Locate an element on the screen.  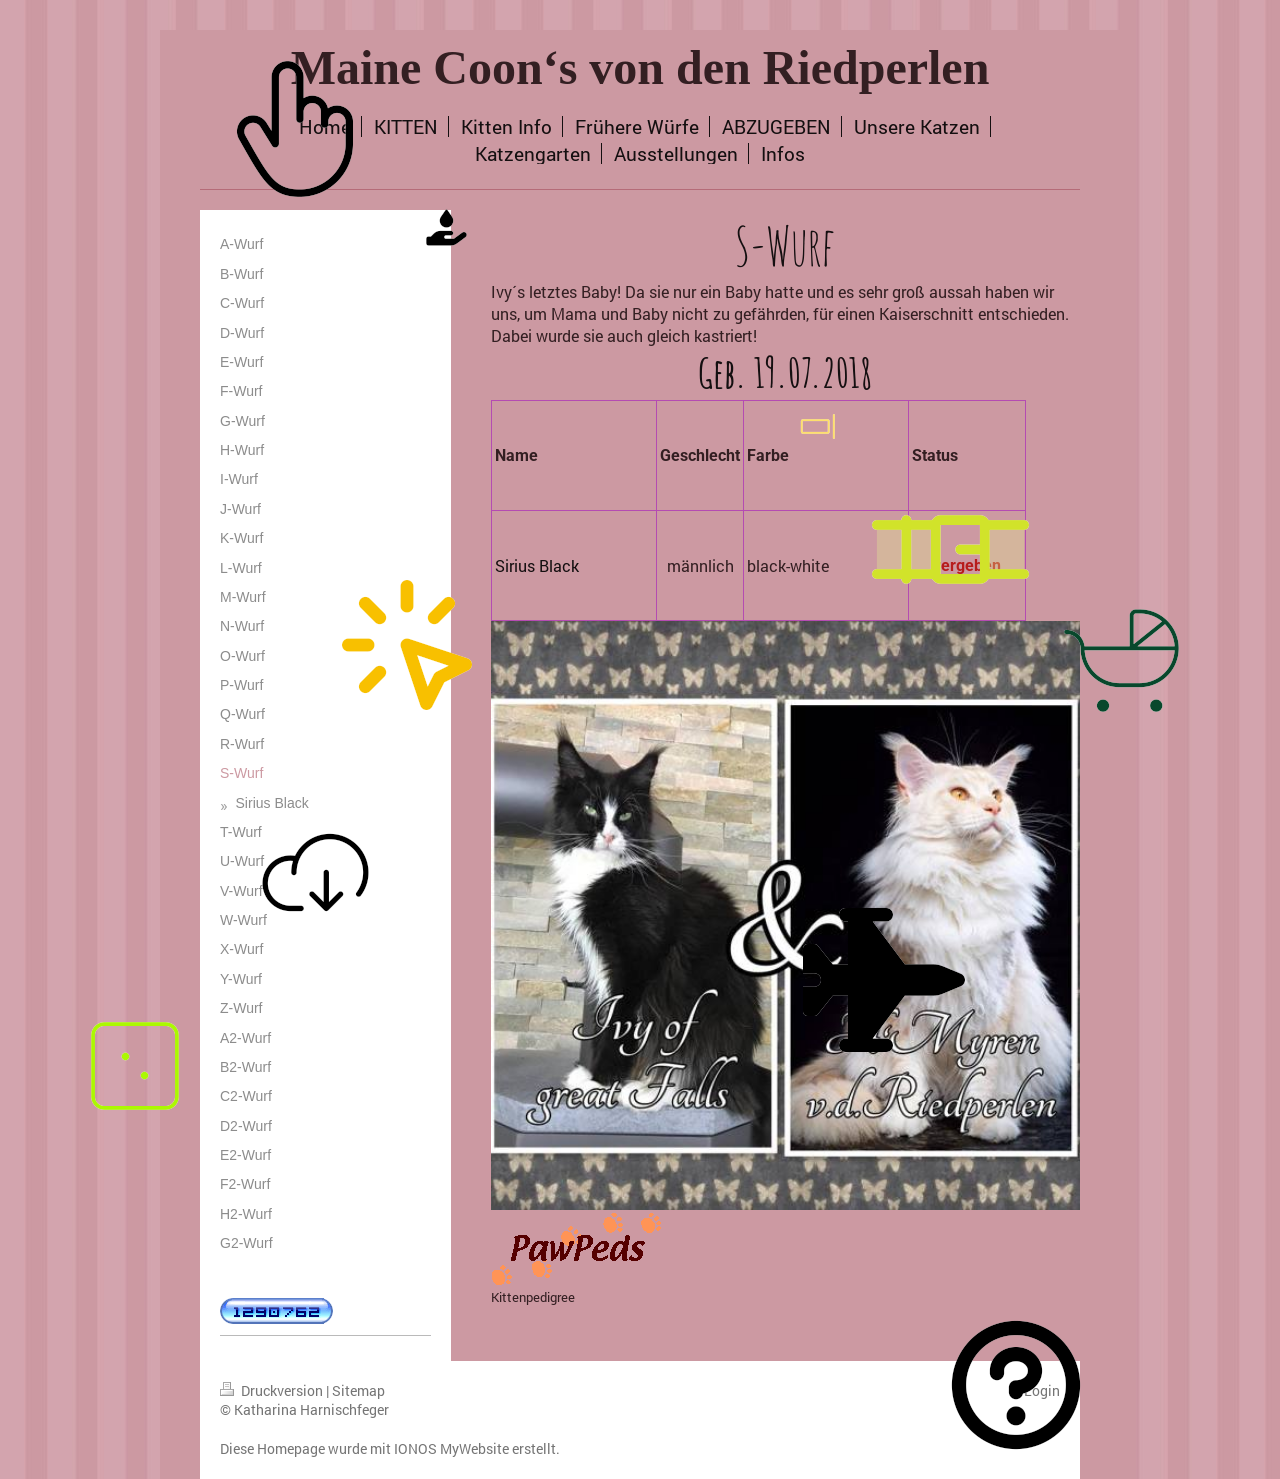
access flight or aviation features is located at coordinates (884, 980).